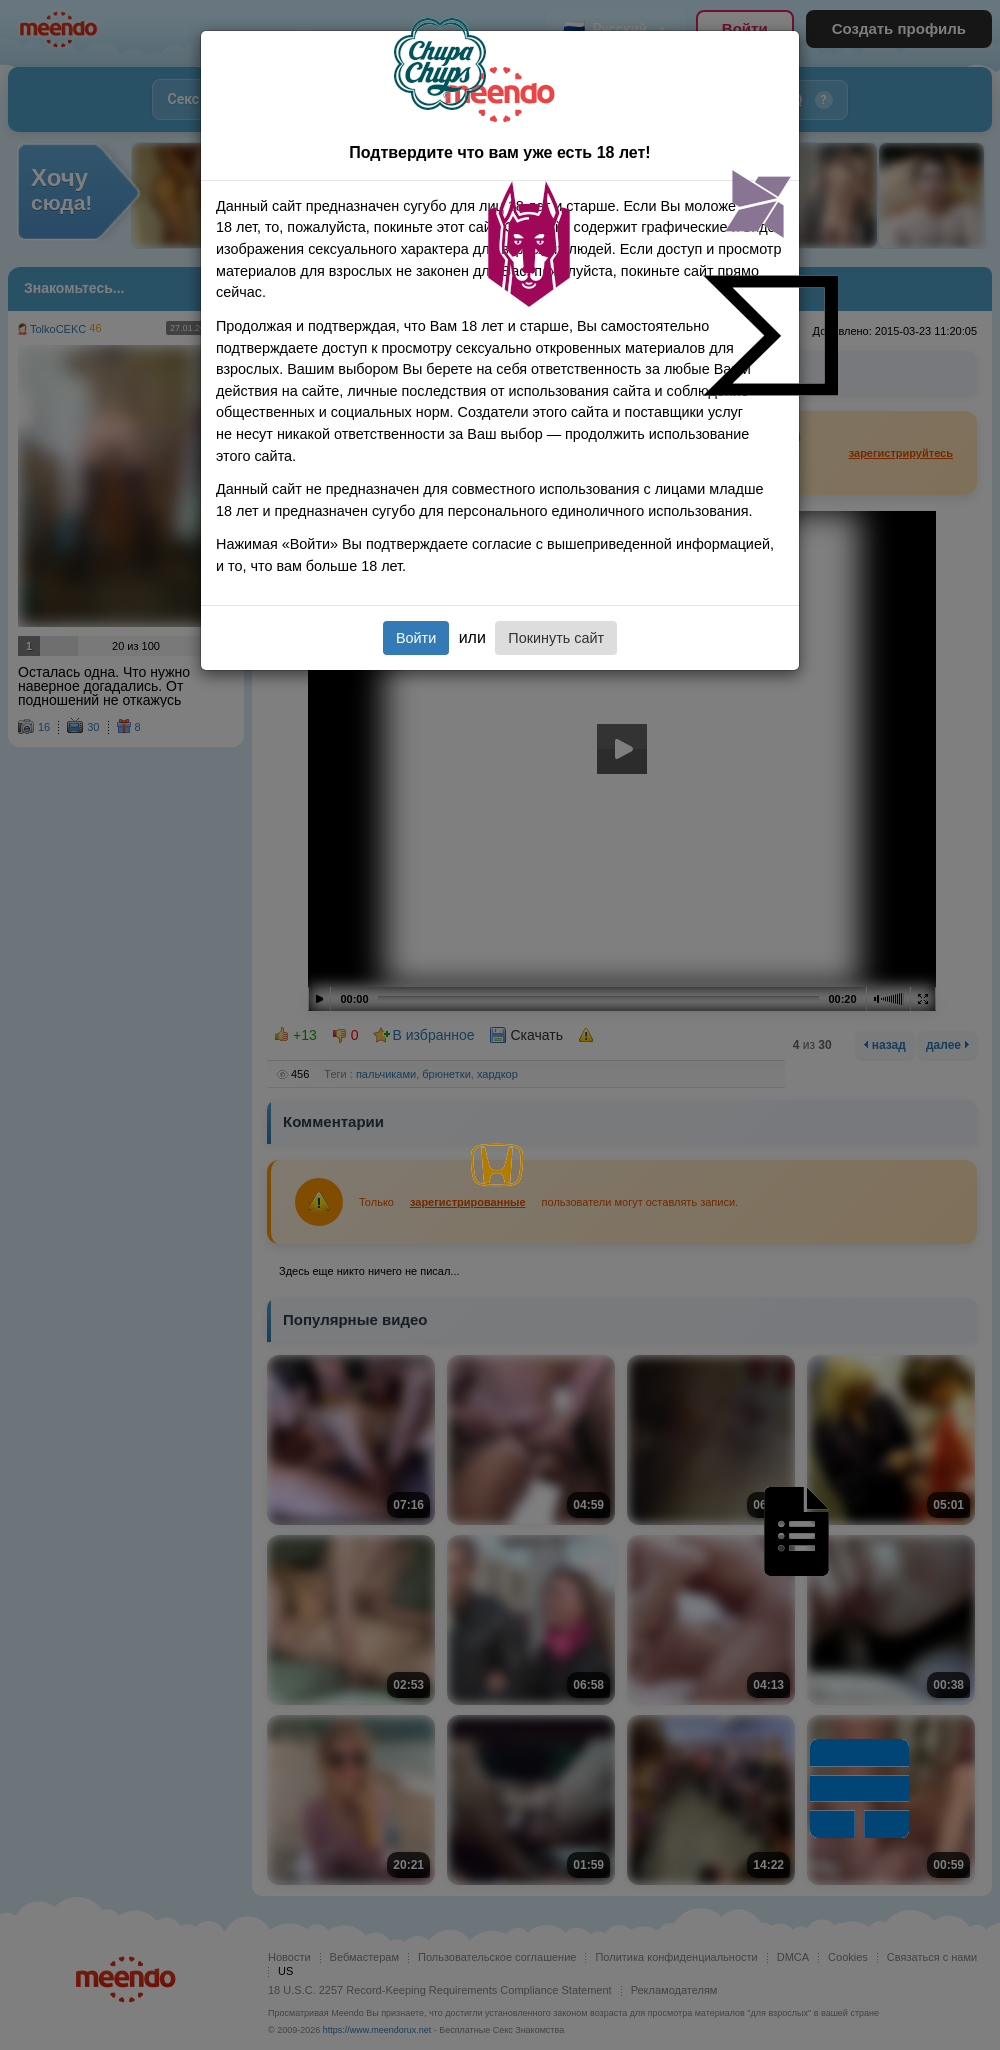  I want to click on chupa chups brand logo, so click(440, 64).